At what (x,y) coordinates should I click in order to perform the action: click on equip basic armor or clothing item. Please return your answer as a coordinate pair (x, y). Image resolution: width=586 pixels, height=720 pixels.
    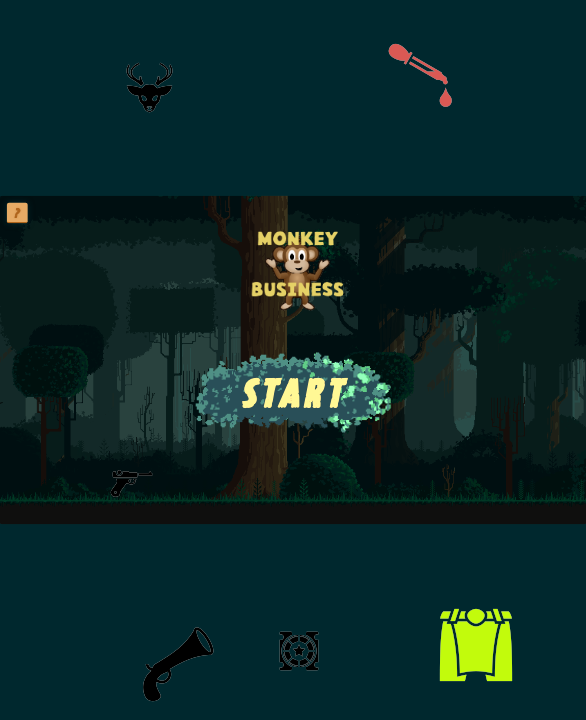
    Looking at the image, I should click on (476, 645).